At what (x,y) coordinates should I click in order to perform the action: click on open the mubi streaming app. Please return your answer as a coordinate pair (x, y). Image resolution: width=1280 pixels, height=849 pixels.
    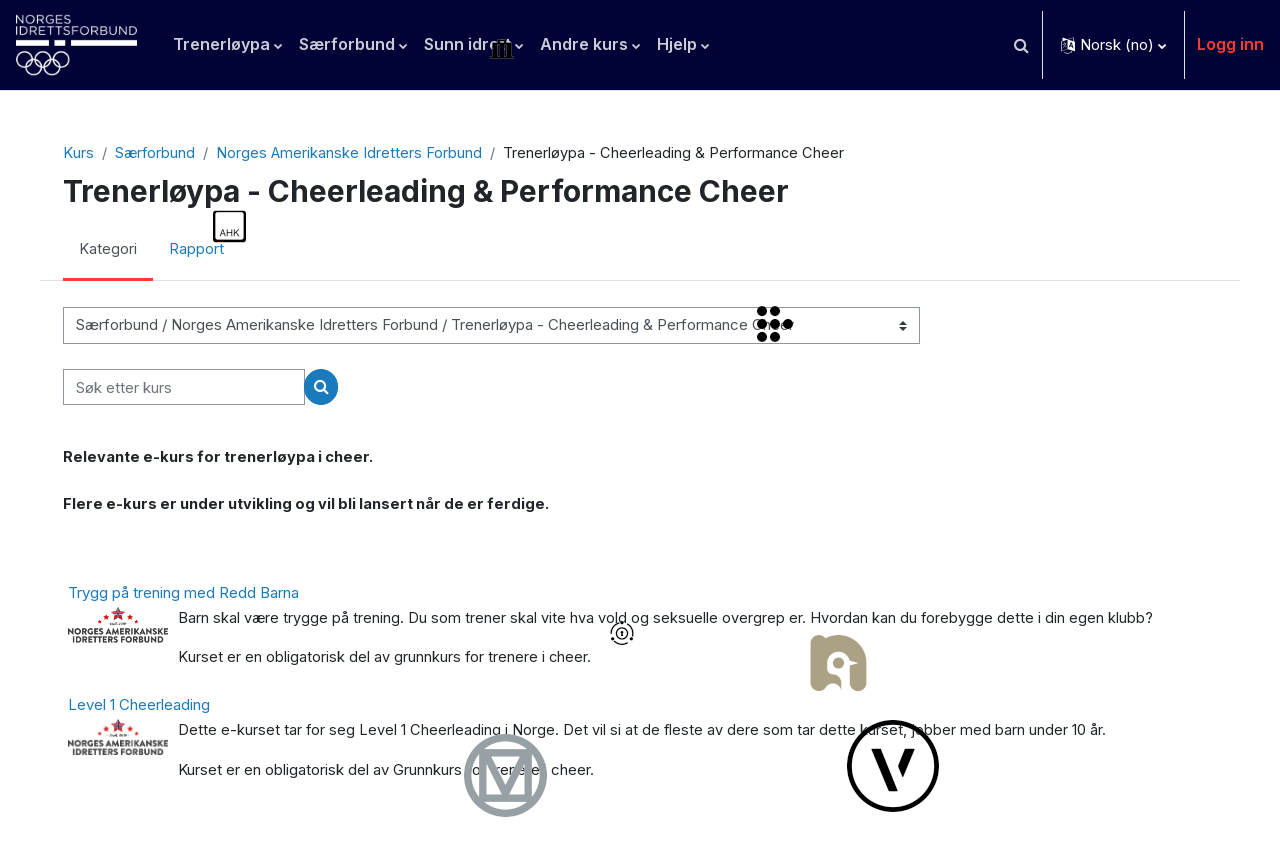
    Looking at the image, I should click on (775, 324).